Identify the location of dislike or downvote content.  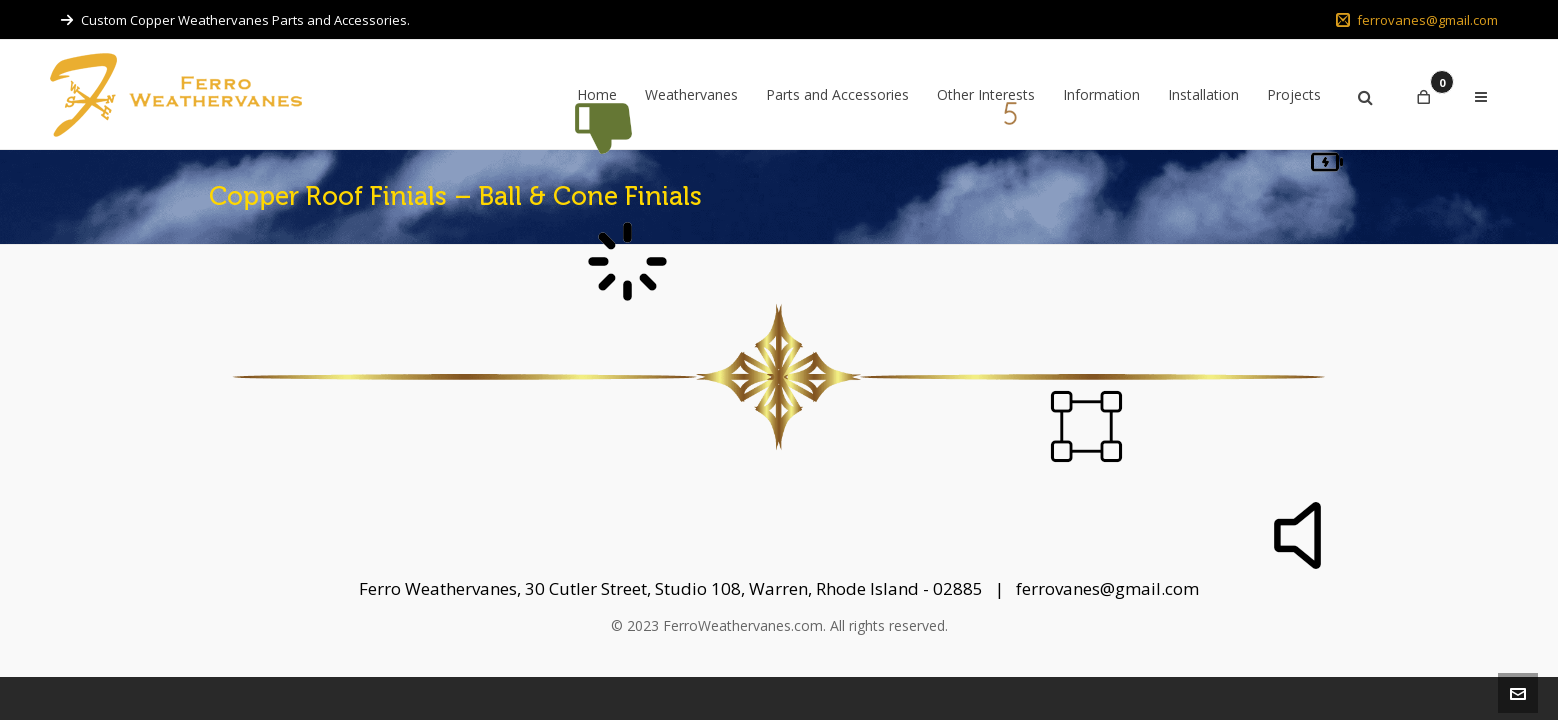
(603, 125).